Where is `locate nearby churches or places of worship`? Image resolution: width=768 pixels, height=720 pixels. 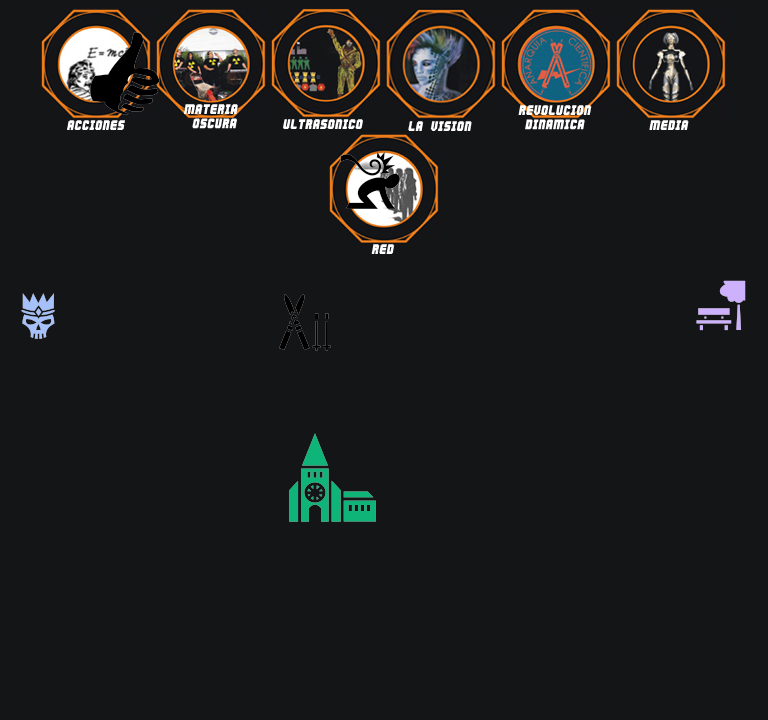
locate nearby churches or places of worship is located at coordinates (332, 477).